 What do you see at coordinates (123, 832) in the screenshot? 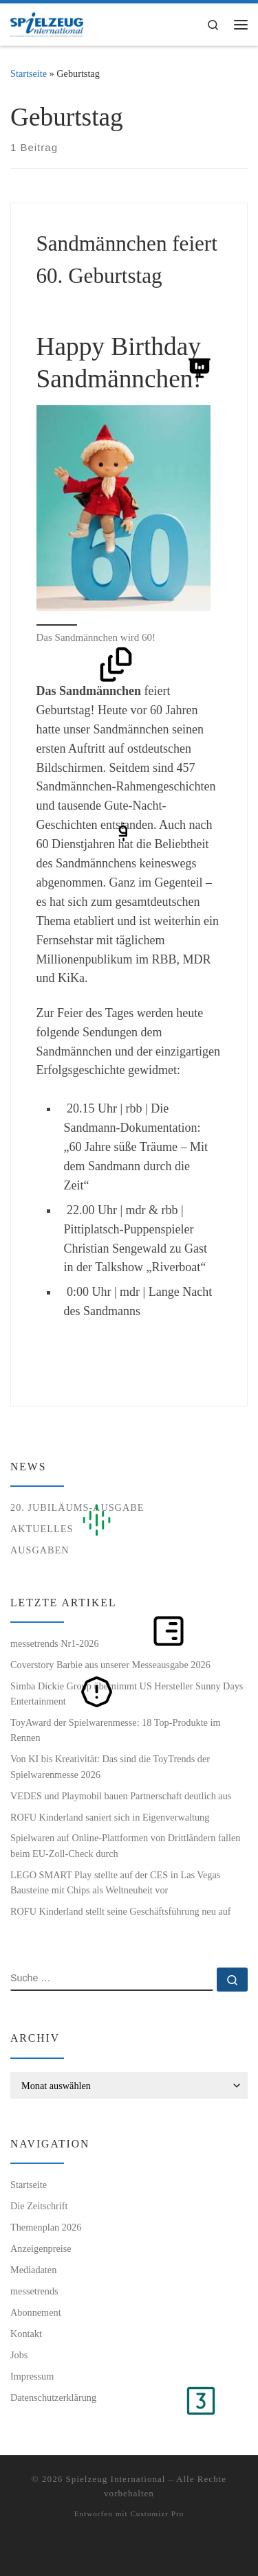
I see `indicates Afghan afghani currency` at bounding box center [123, 832].